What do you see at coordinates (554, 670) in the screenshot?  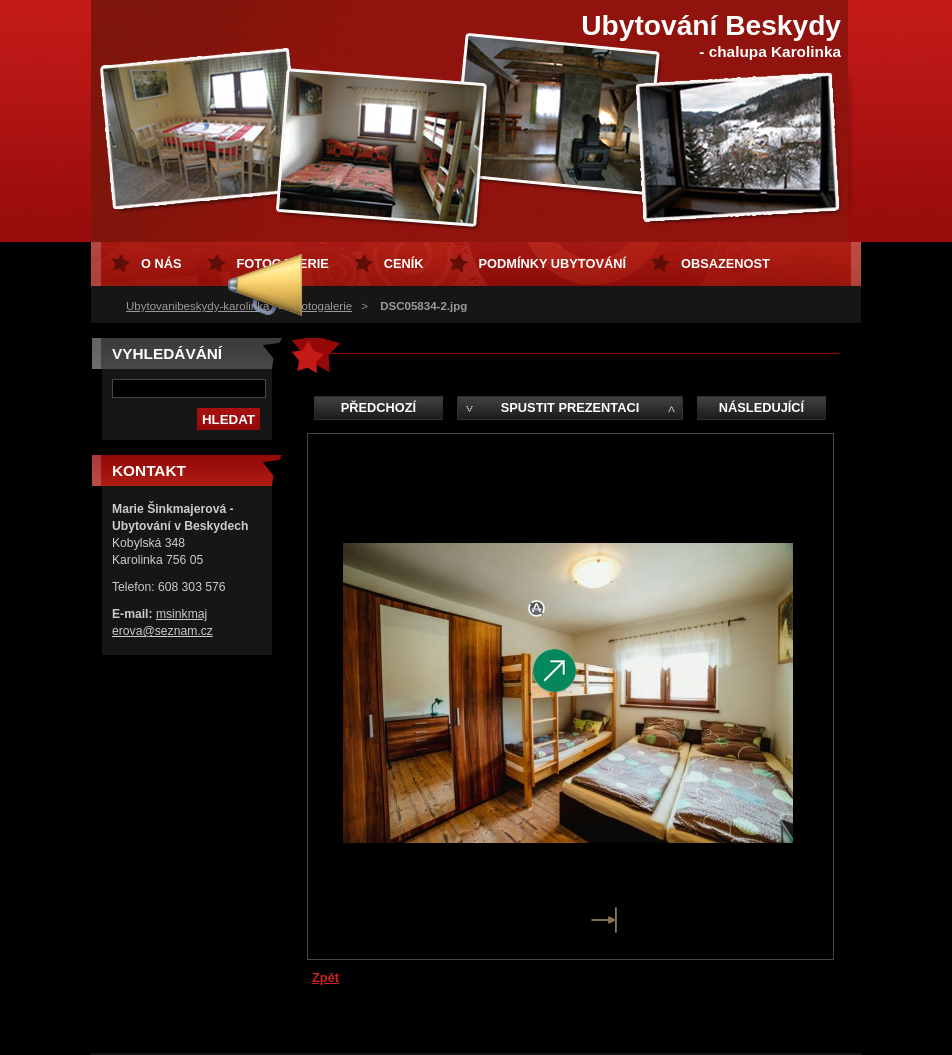 I see `indicates a symbolic link or shortcut to another file` at bounding box center [554, 670].